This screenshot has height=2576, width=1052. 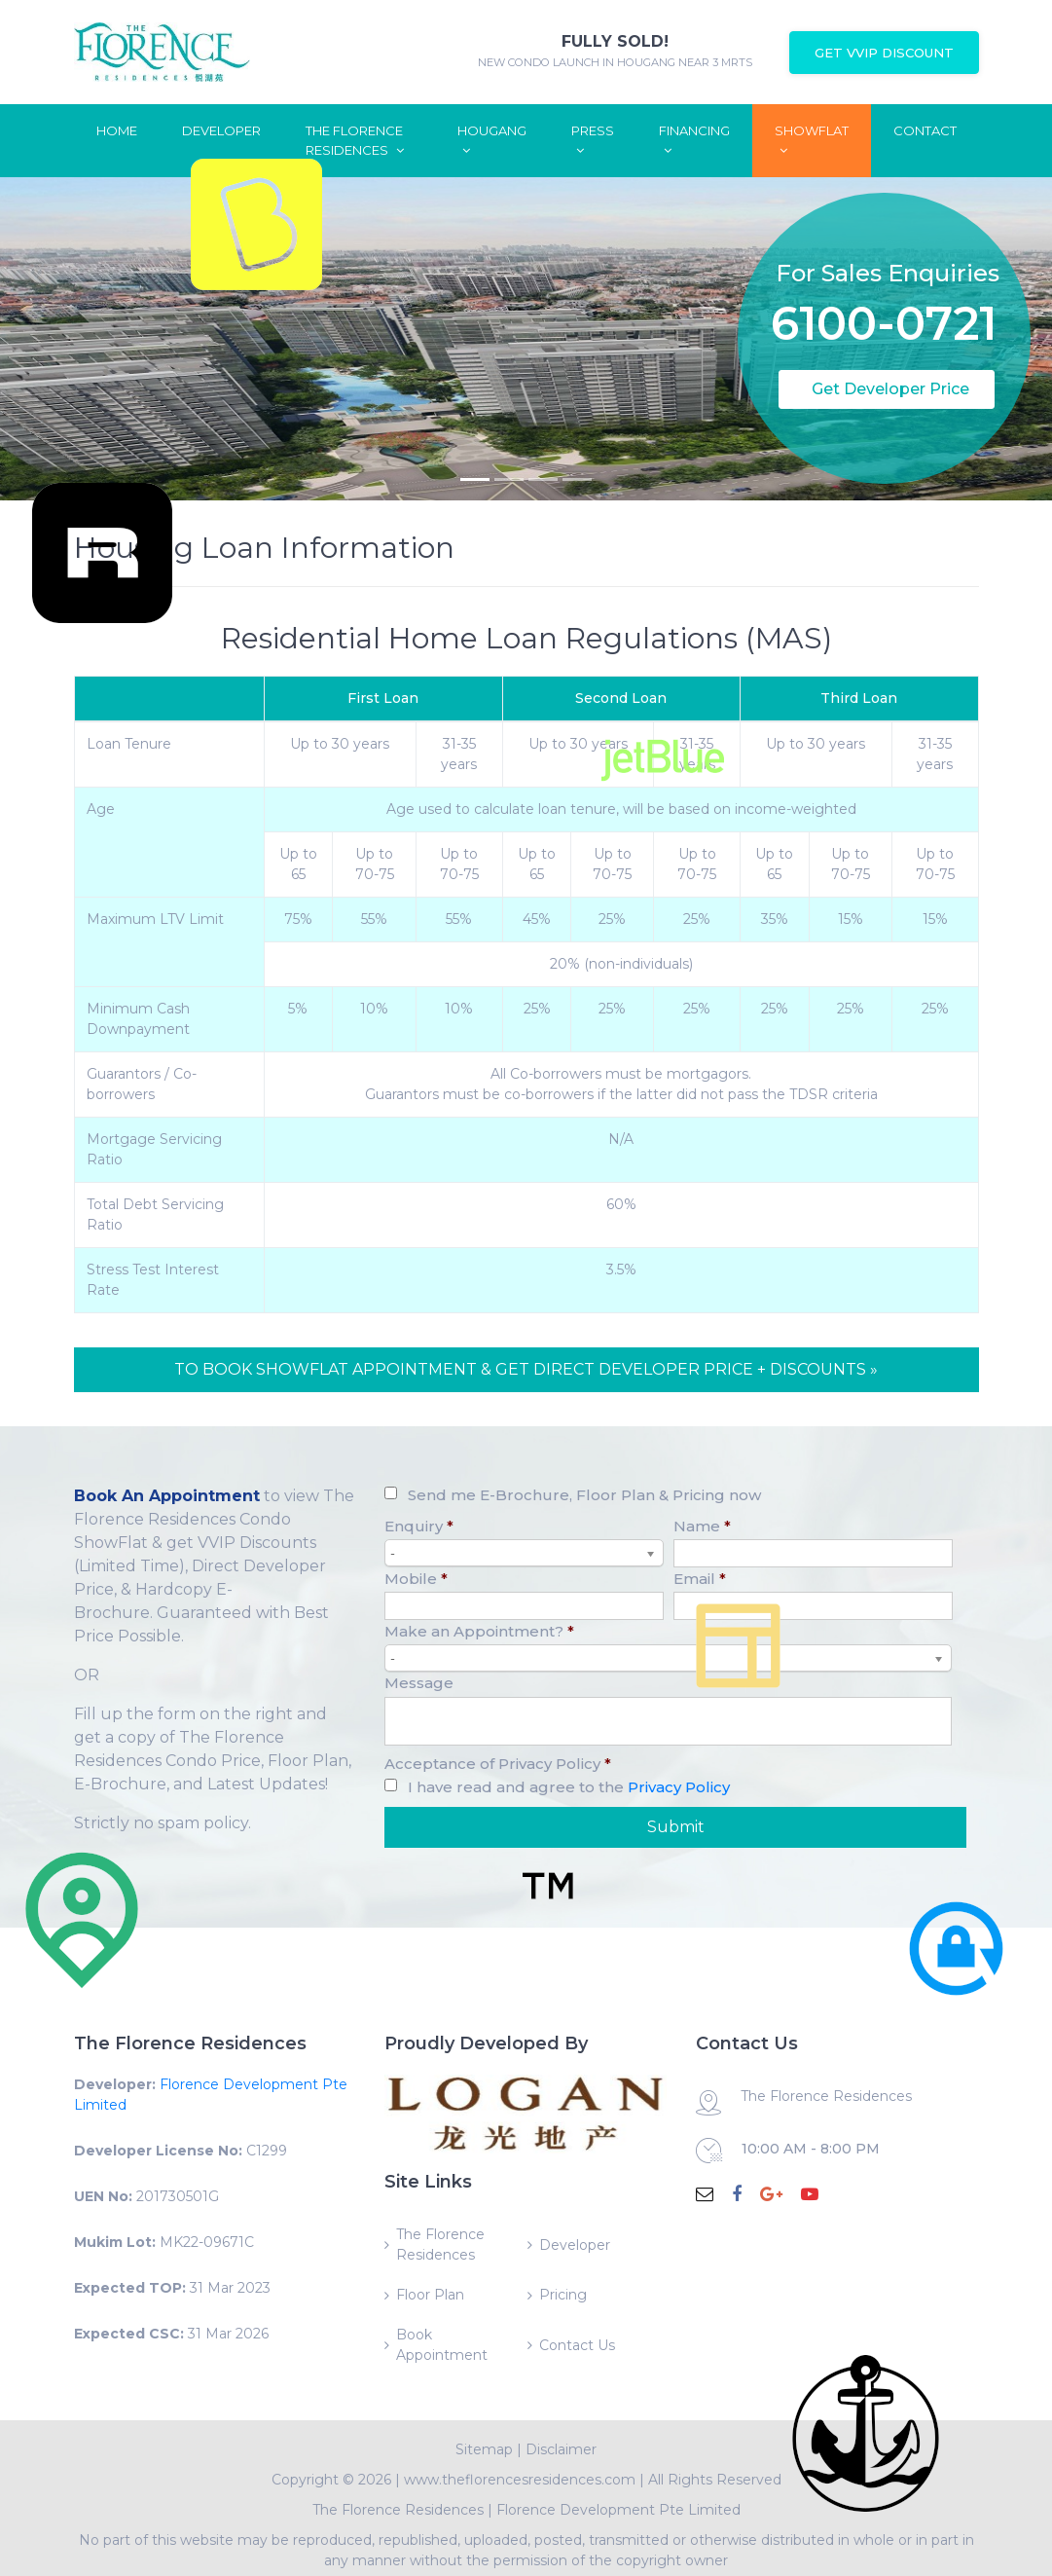 What do you see at coordinates (738, 1645) in the screenshot?
I see `change page layout options` at bounding box center [738, 1645].